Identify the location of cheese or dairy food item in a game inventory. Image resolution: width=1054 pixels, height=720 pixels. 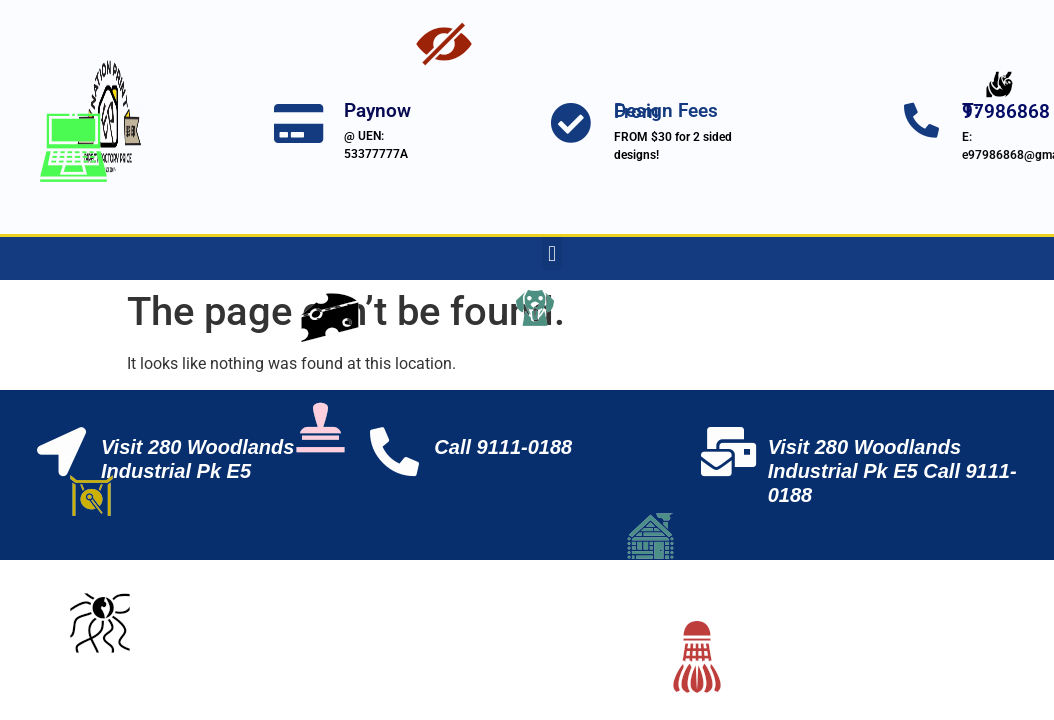
(330, 319).